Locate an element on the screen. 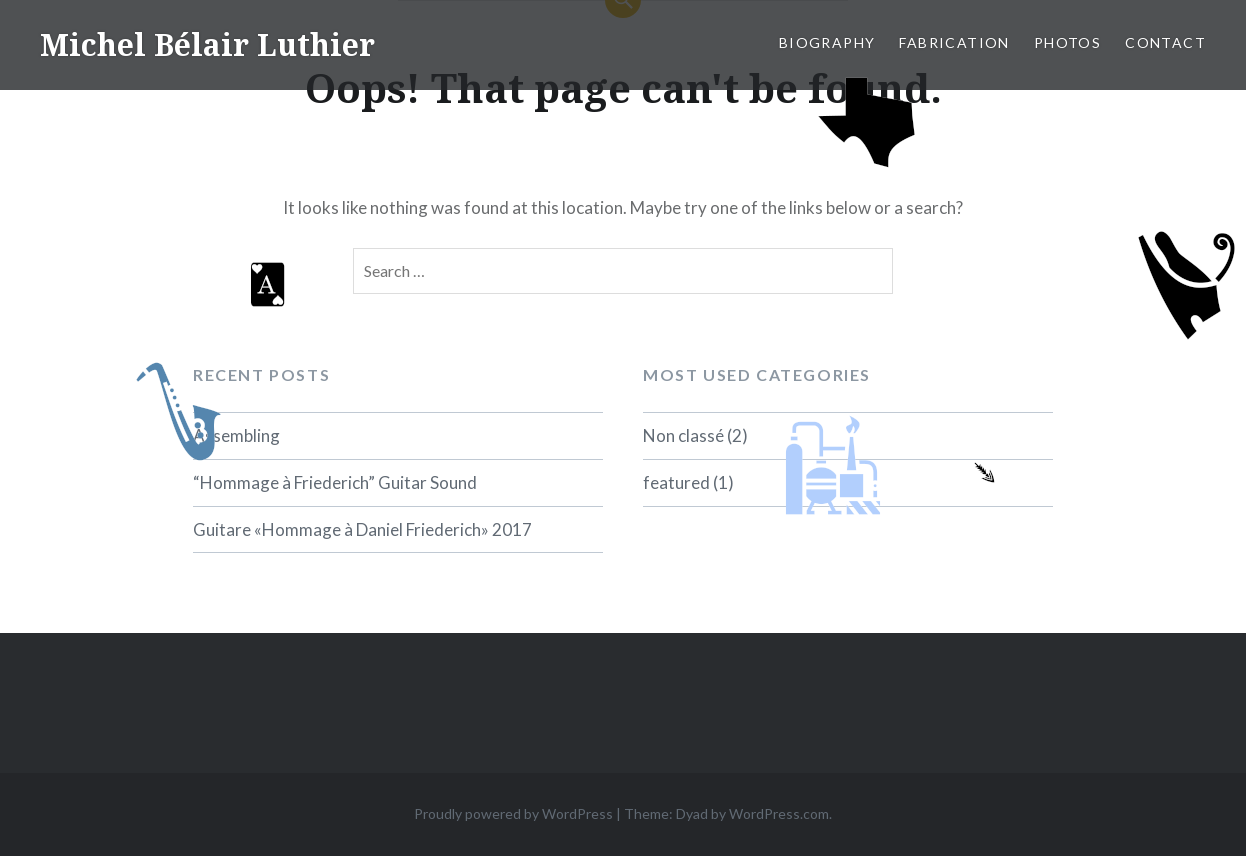 The image size is (1246, 856). ancient Egyptian pschent double crown icon is located at coordinates (1186, 285).